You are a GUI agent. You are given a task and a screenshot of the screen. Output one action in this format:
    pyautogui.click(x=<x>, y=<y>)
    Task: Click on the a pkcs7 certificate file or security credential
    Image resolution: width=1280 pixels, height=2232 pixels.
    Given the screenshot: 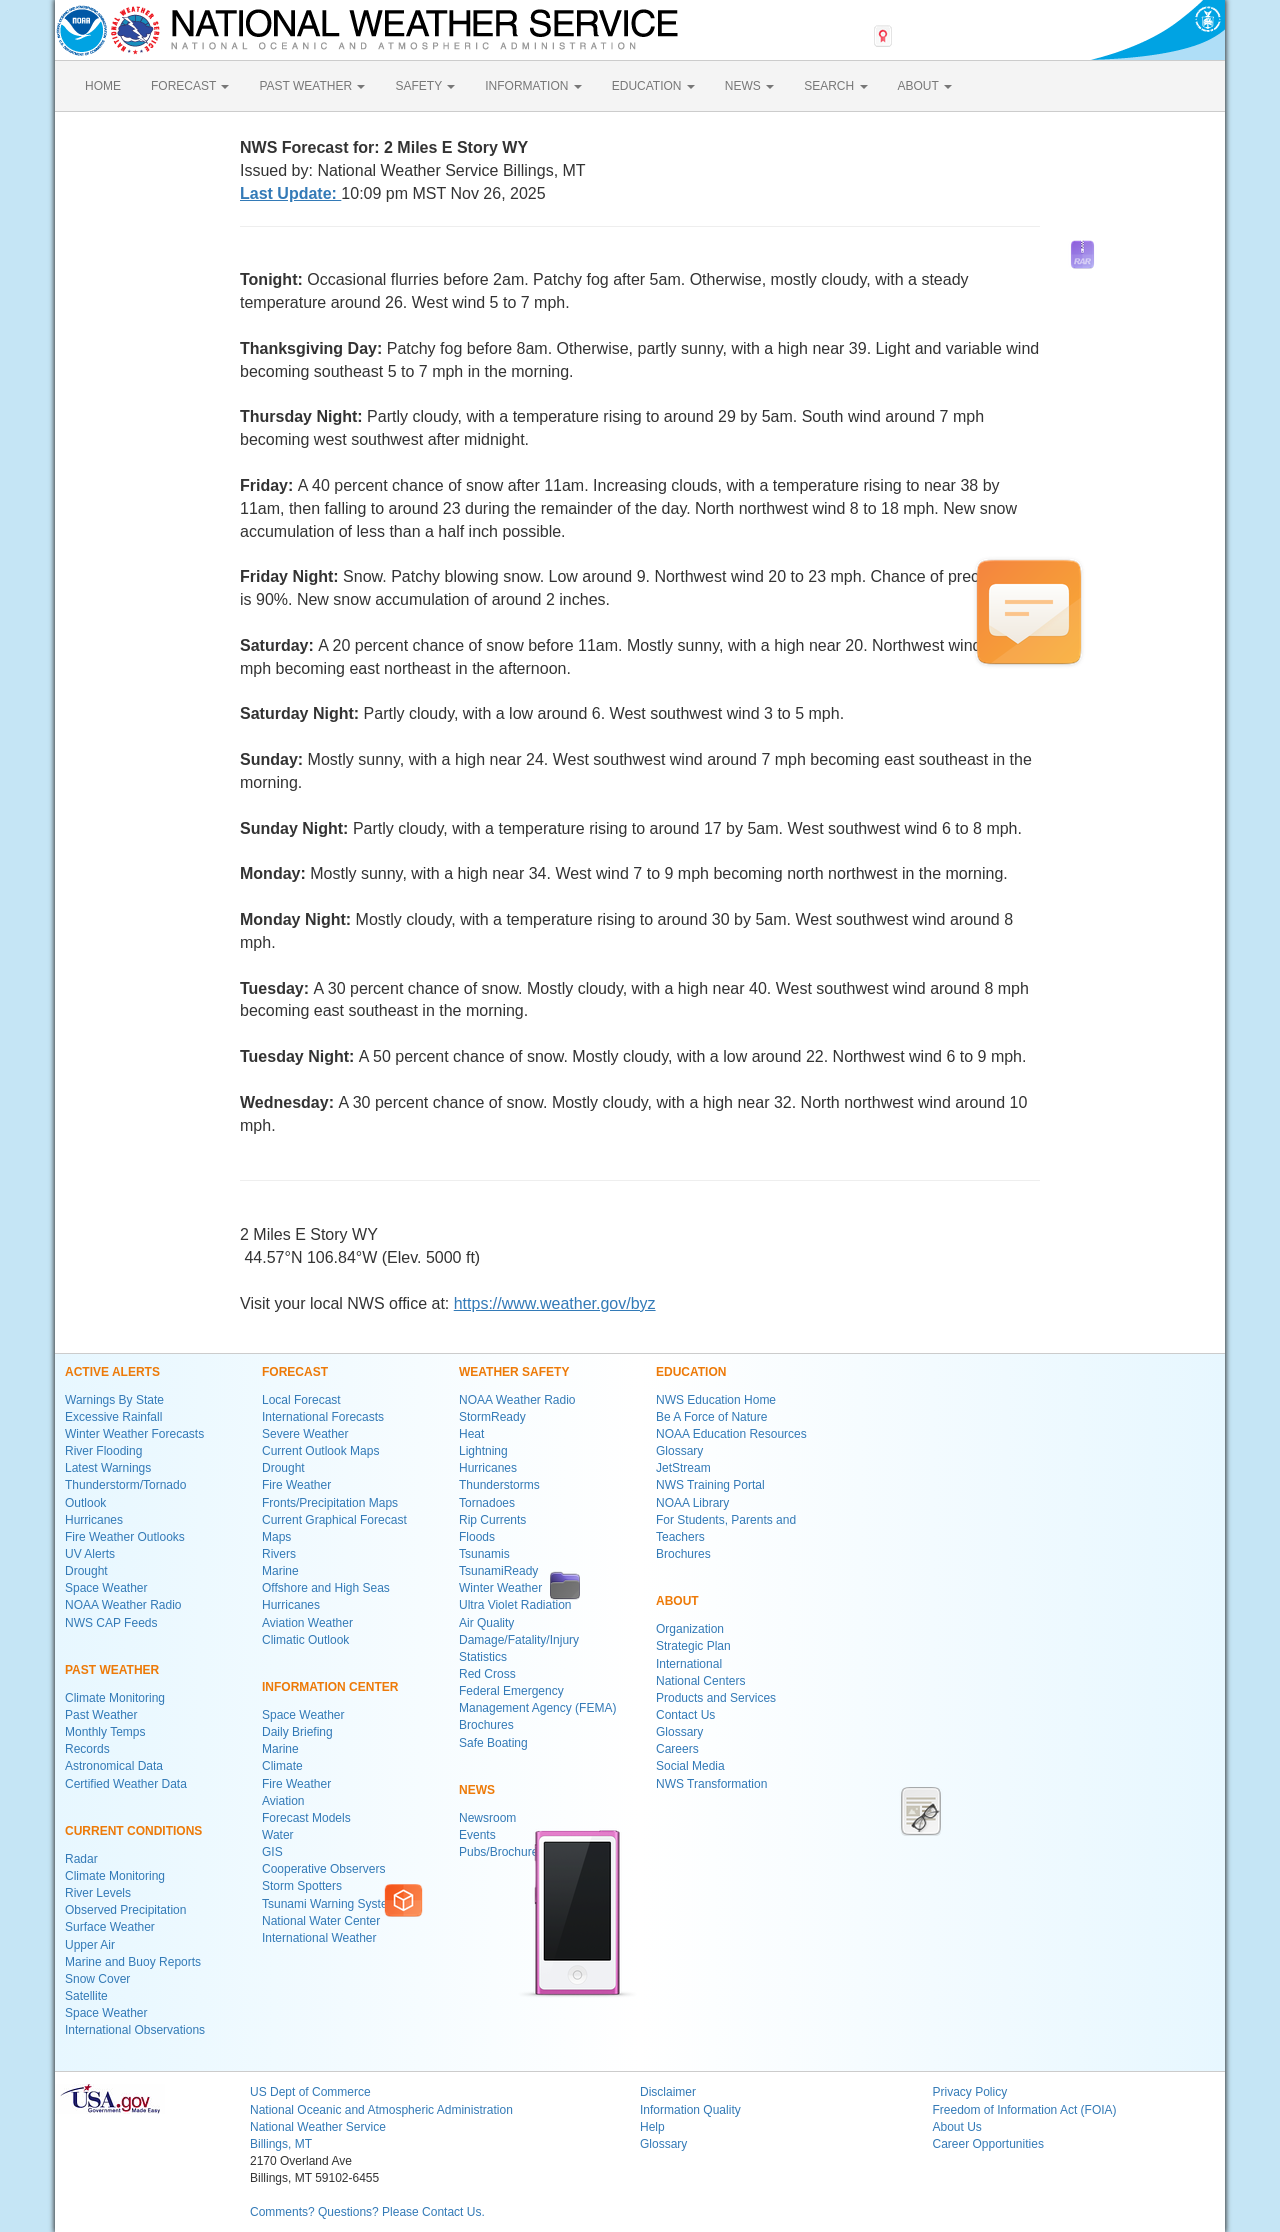 What is the action you would take?
    pyautogui.click(x=883, y=36)
    